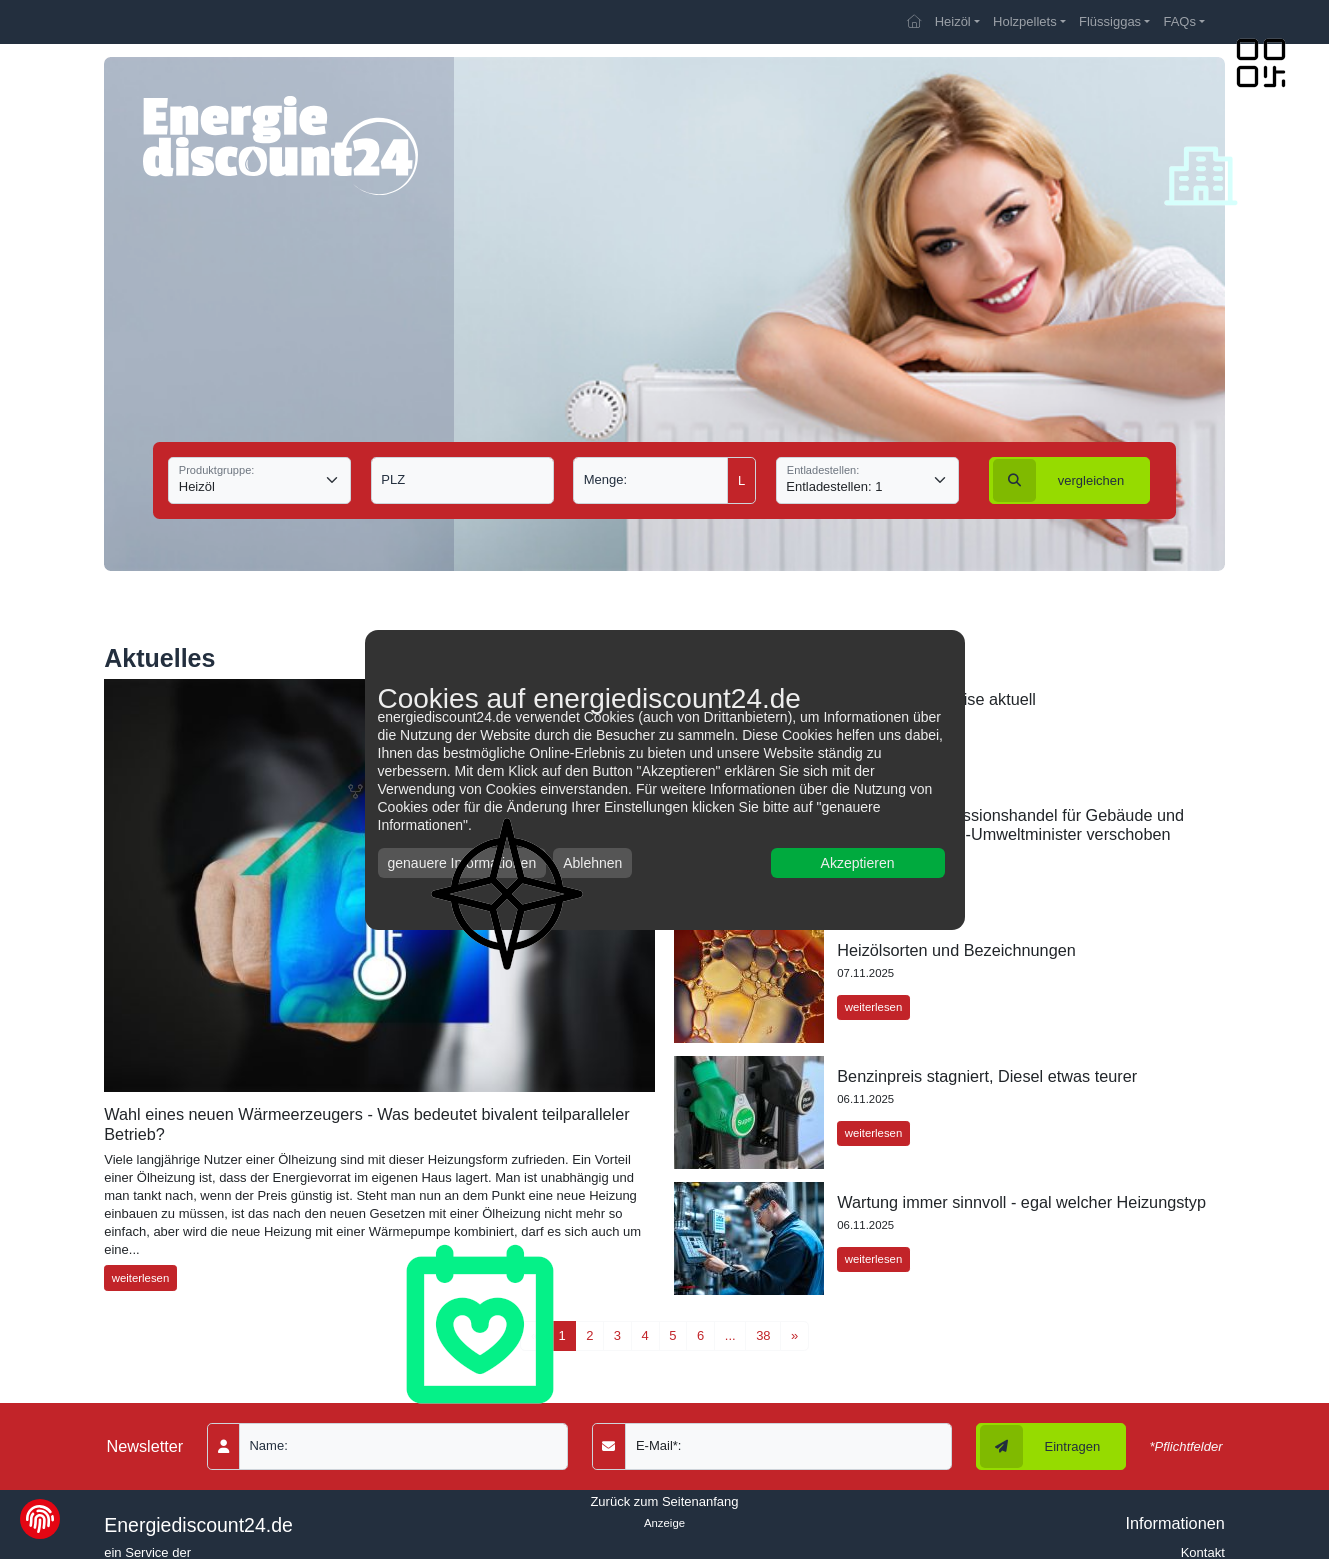 The image size is (1329, 1559). Describe the element at coordinates (480, 1330) in the screenshot. I see `view favorite or loved events` at that location.